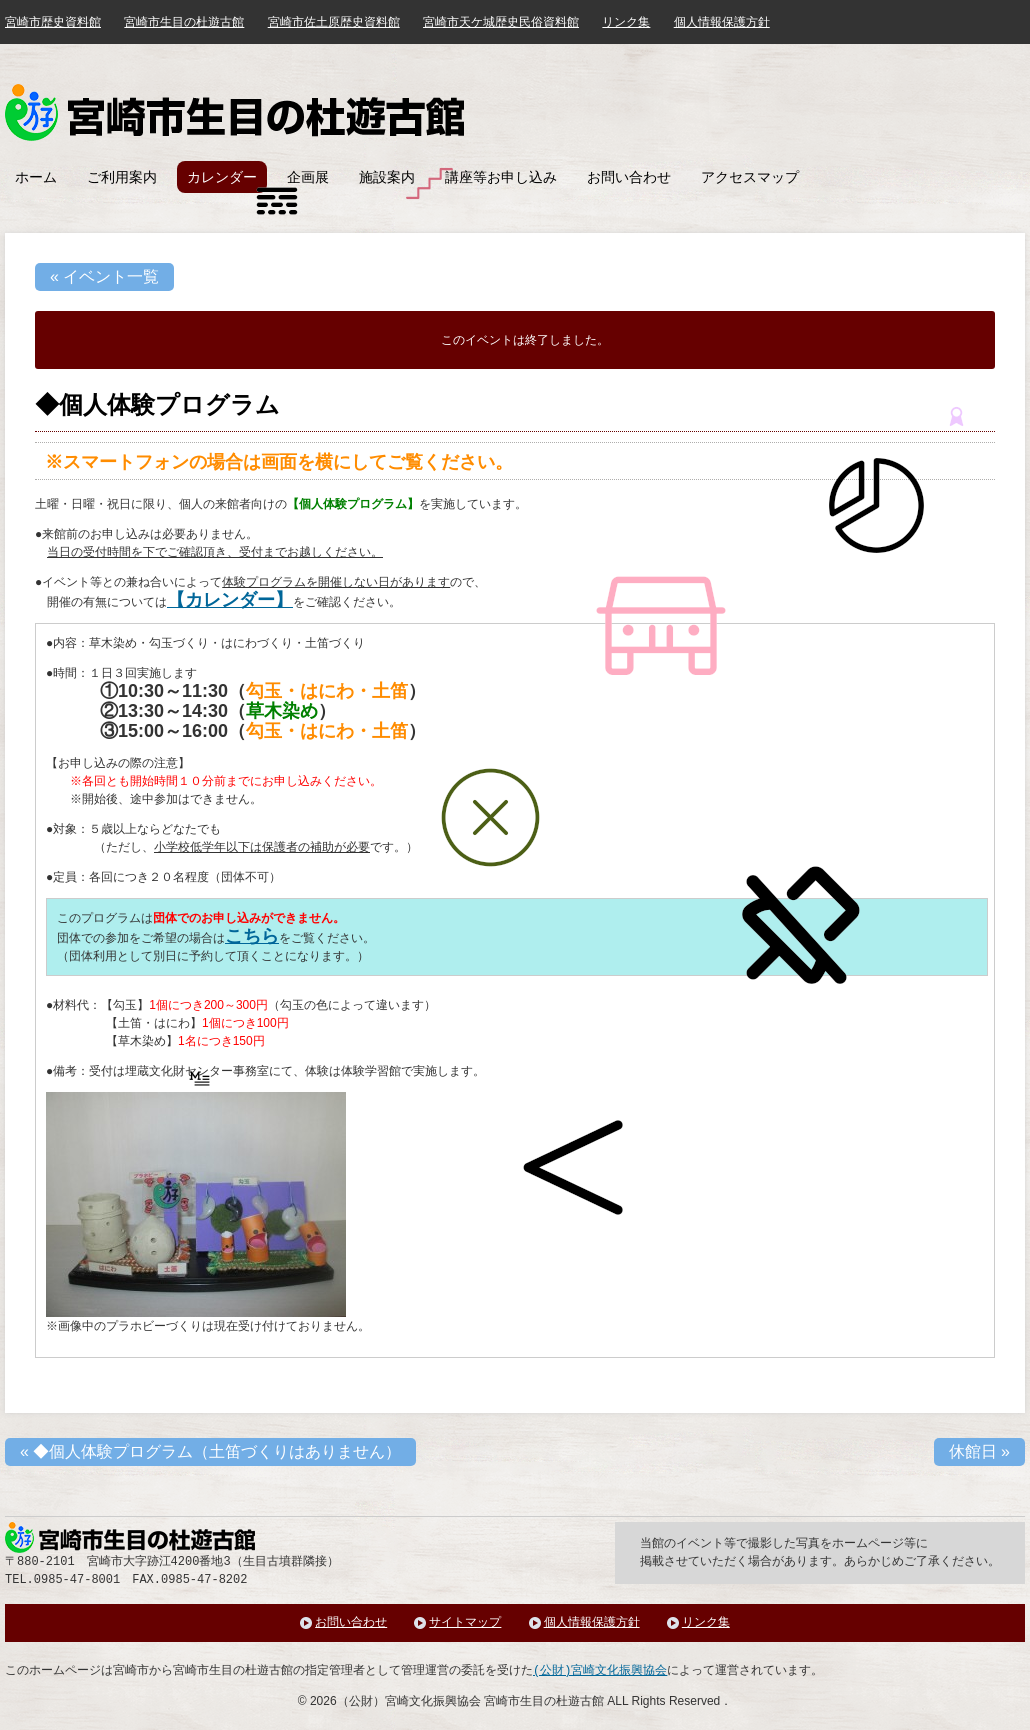  What do you see at coordinates (796, 929) in the screenshot?
I see `unpin this item` at bounding box center [796, 929].